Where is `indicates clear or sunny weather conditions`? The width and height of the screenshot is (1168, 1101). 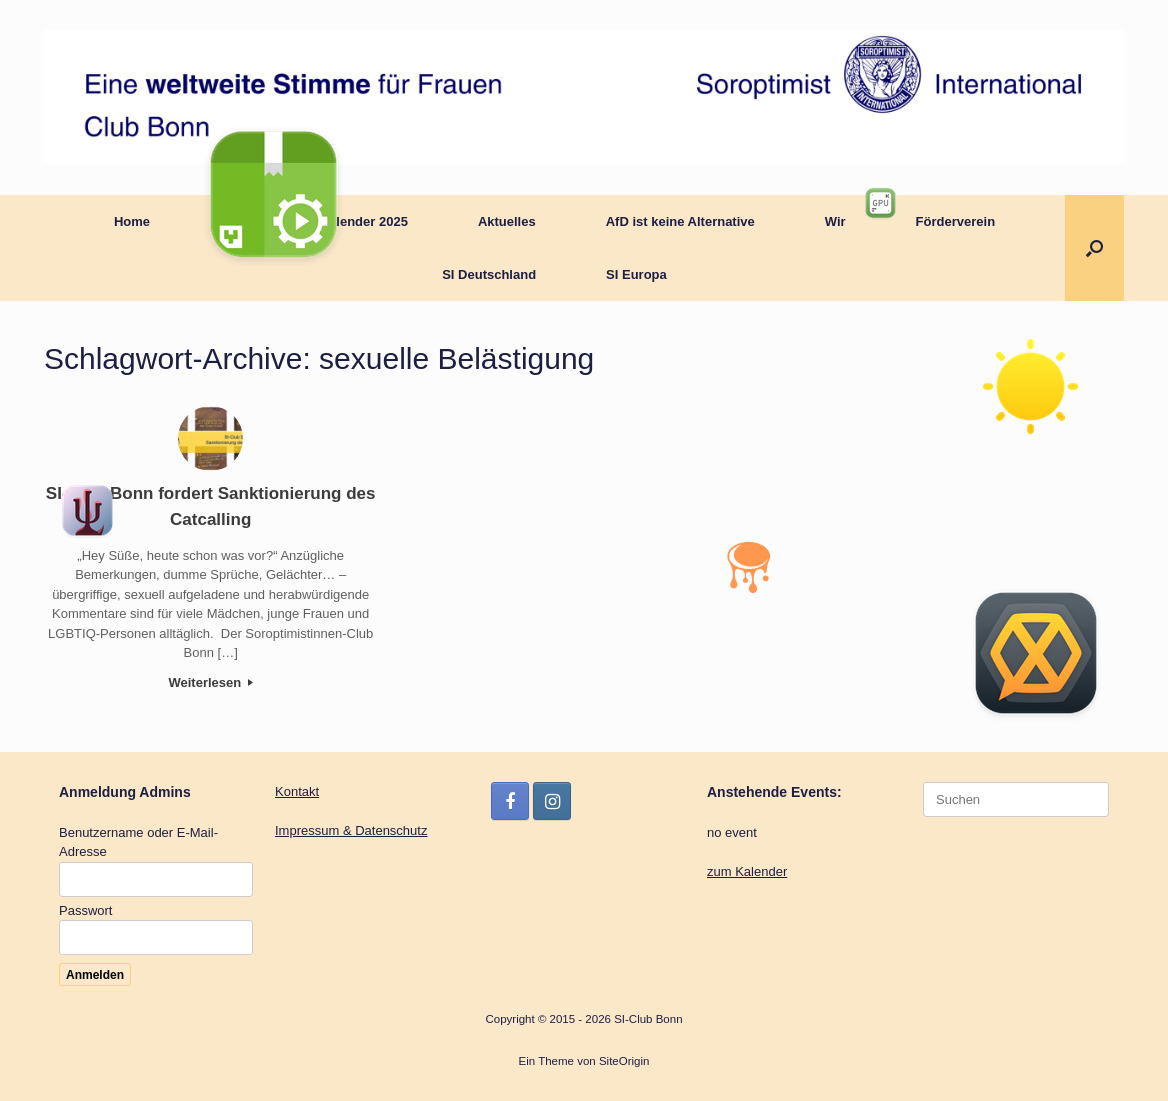
indicates clear or sunny weather conditions is located at coordinates (1030, 386).